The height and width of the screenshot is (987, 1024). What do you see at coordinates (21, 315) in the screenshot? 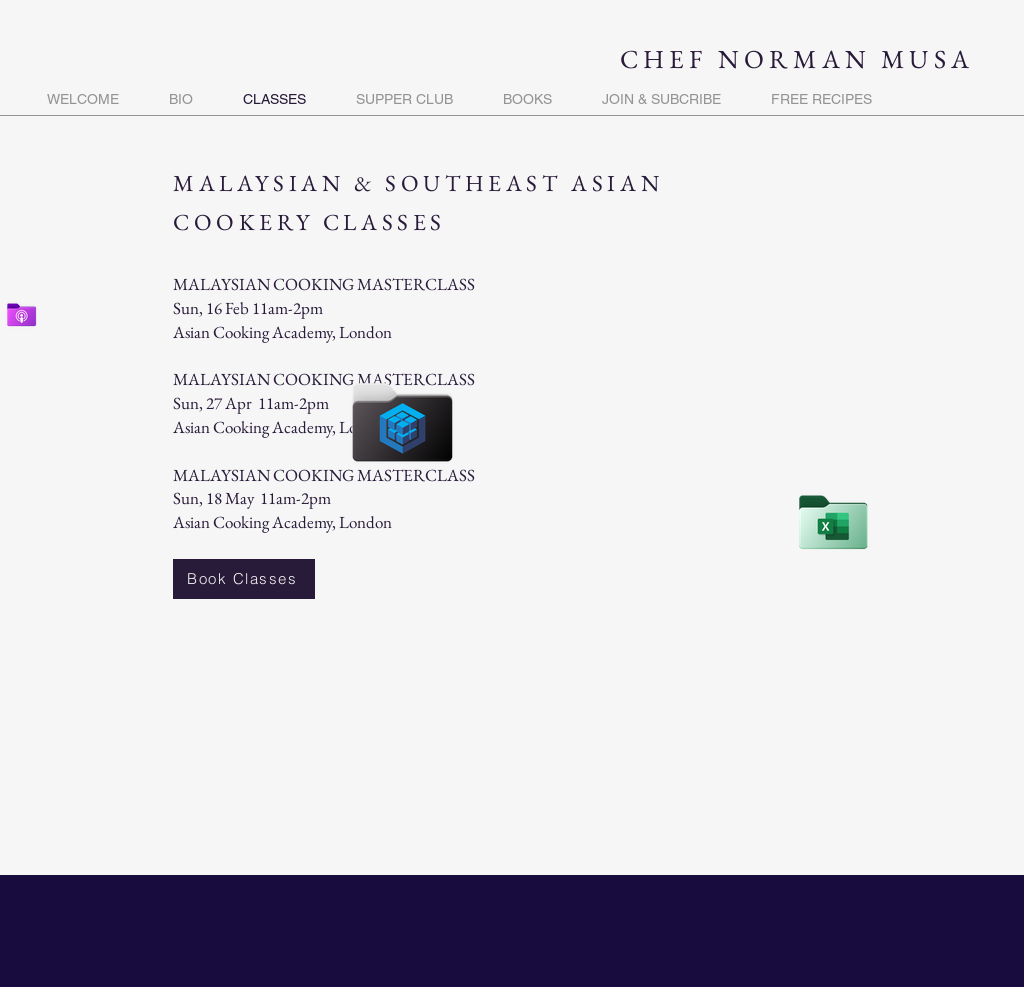
I see `open folder containing podcast files` at bounding box center [21, 315].